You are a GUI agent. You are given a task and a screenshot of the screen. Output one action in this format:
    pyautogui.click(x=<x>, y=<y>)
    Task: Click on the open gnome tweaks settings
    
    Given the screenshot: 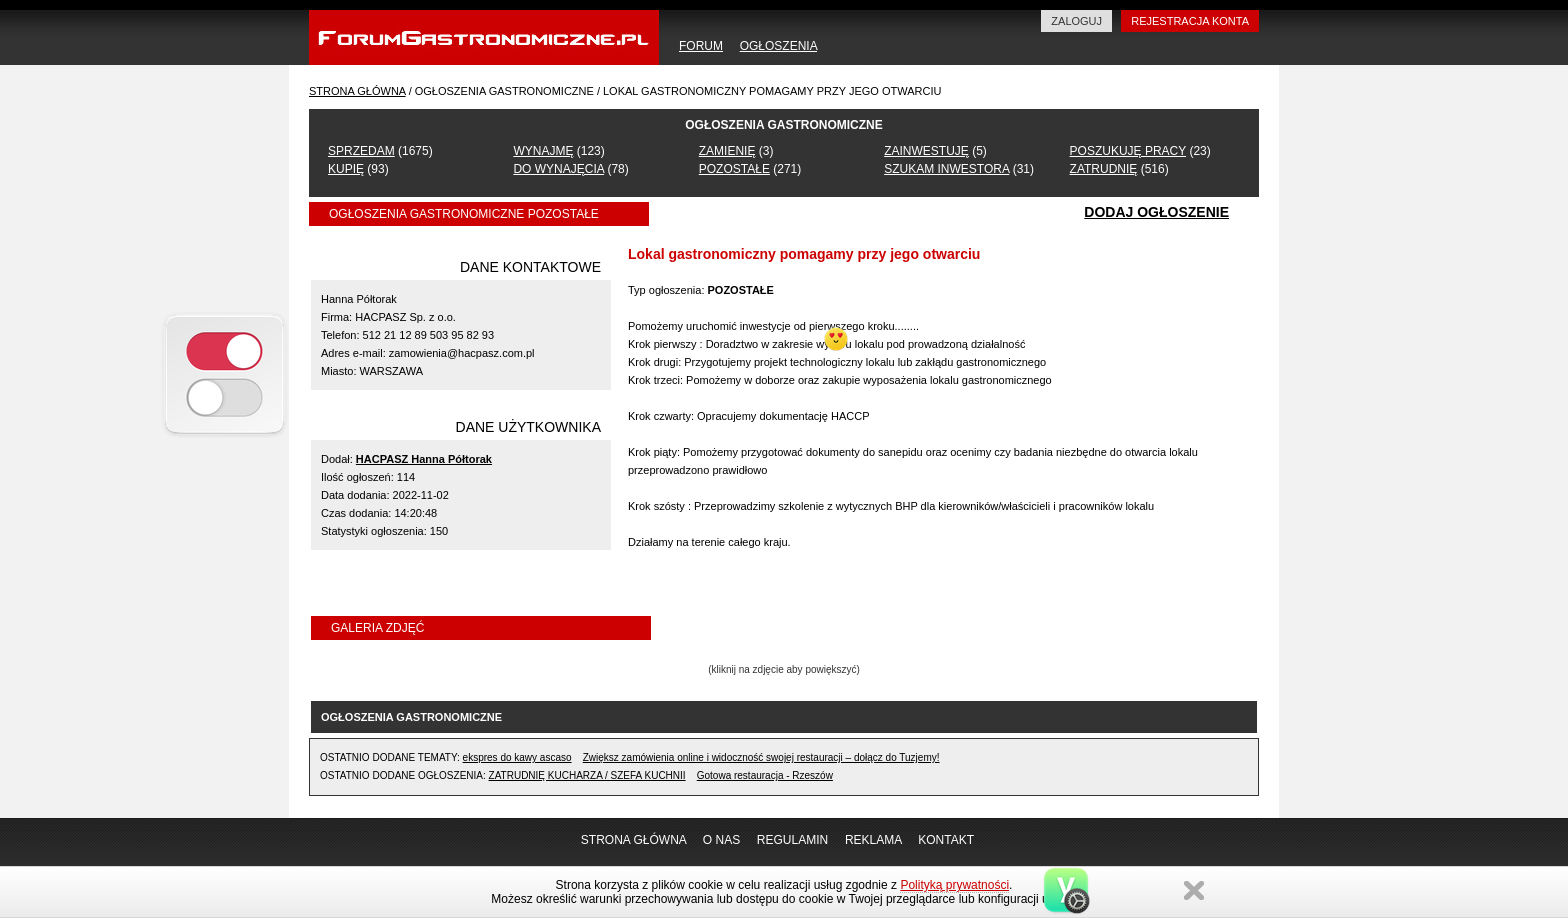 What is the action you would take?
    pyautogui.click(x=224, y=374)
    